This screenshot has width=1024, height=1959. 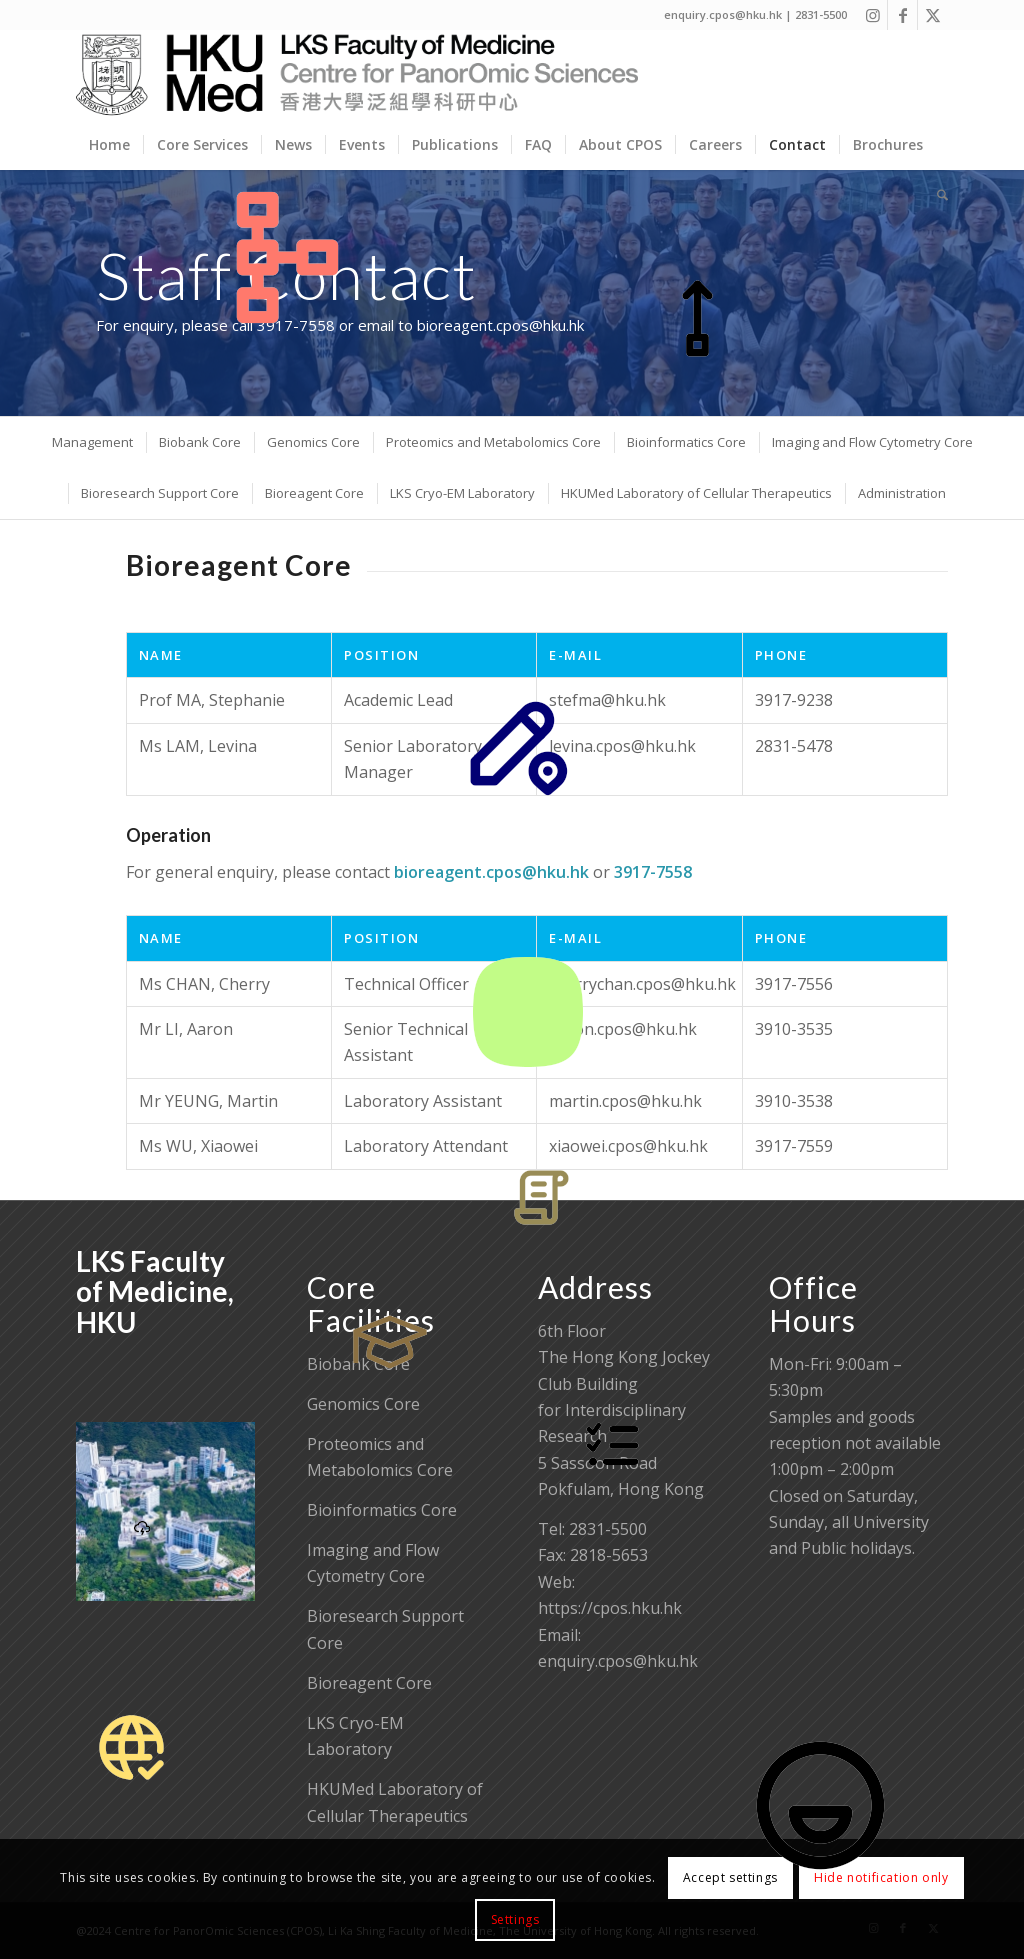 I want to click on view license or terms of service, so click(x=541, y=1197).